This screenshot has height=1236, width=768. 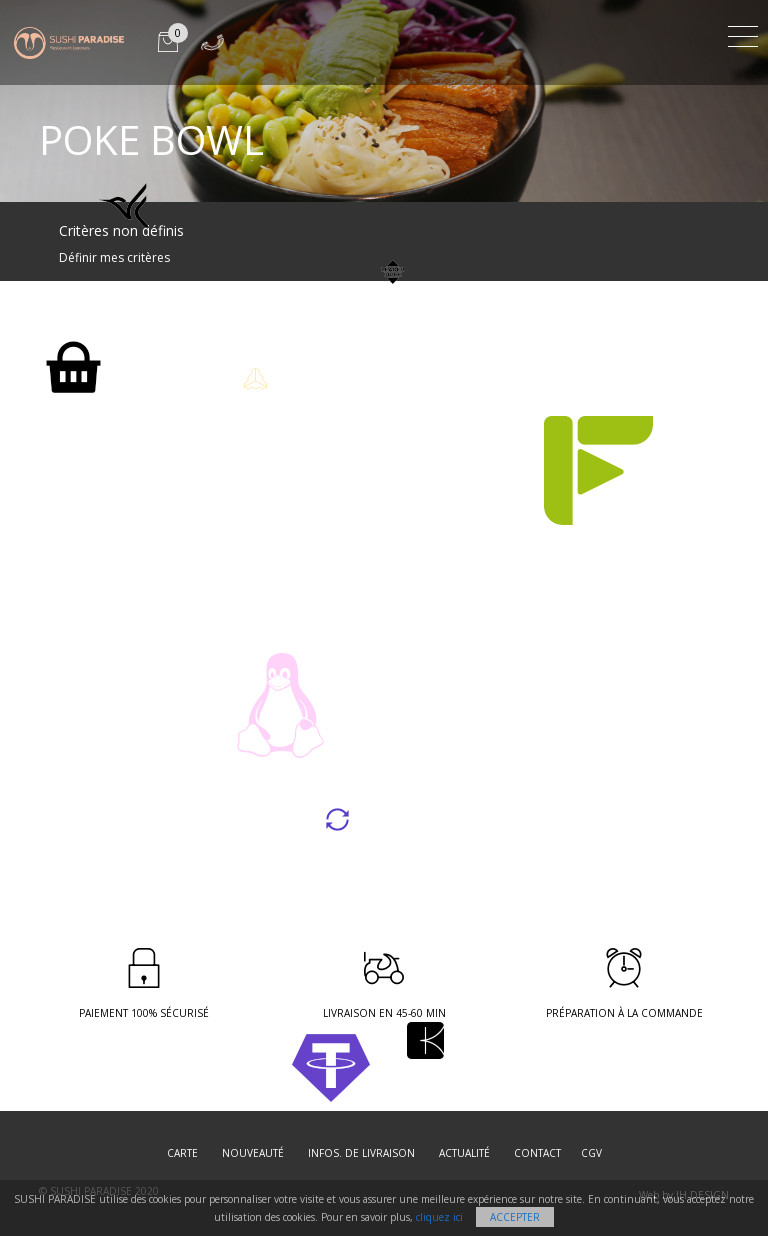 What do you see at coordinates (255, 378) in the screenshot?
I see `open frontify brand management platform` at bounding box center [255, 378].